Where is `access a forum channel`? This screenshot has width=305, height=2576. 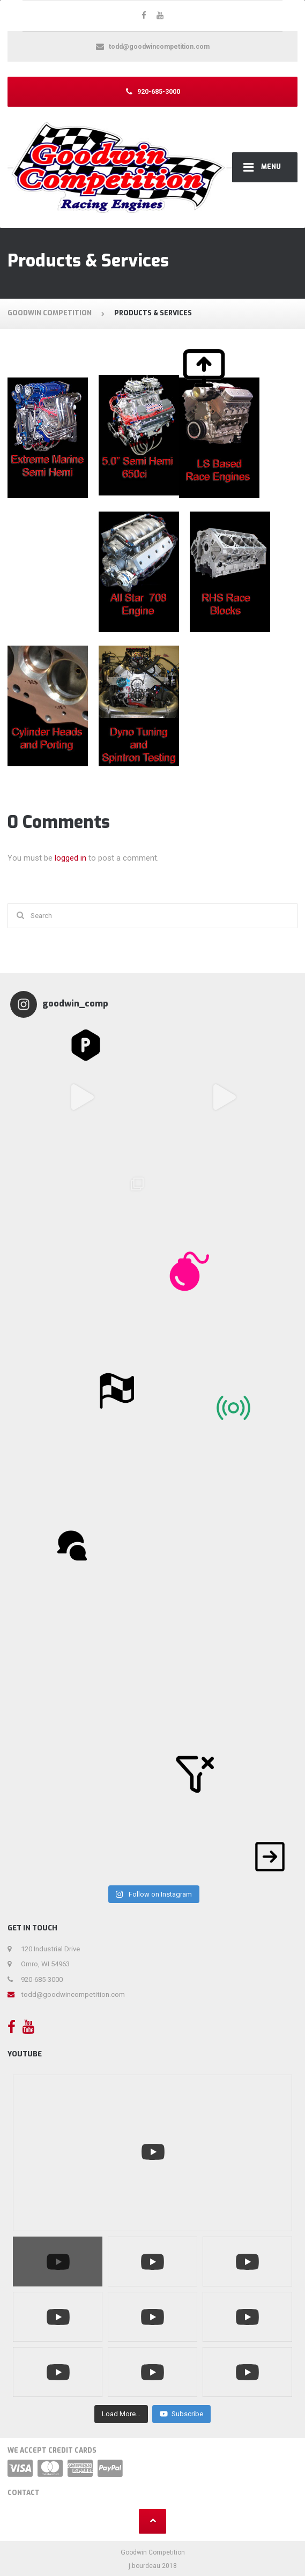
access a forum channel is located at coordinates (72, 1545).